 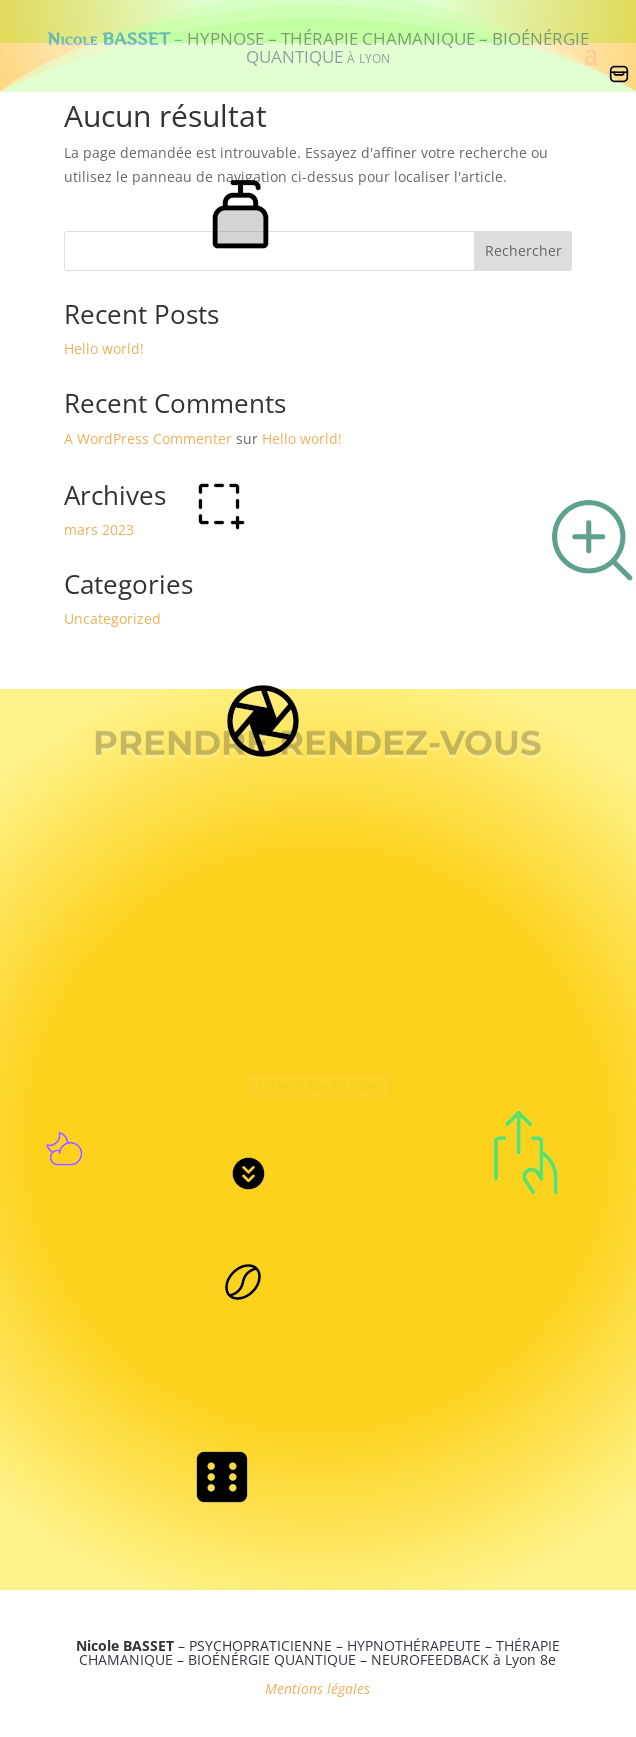 I want to click on add to current selection, so click(x=219, y=504).